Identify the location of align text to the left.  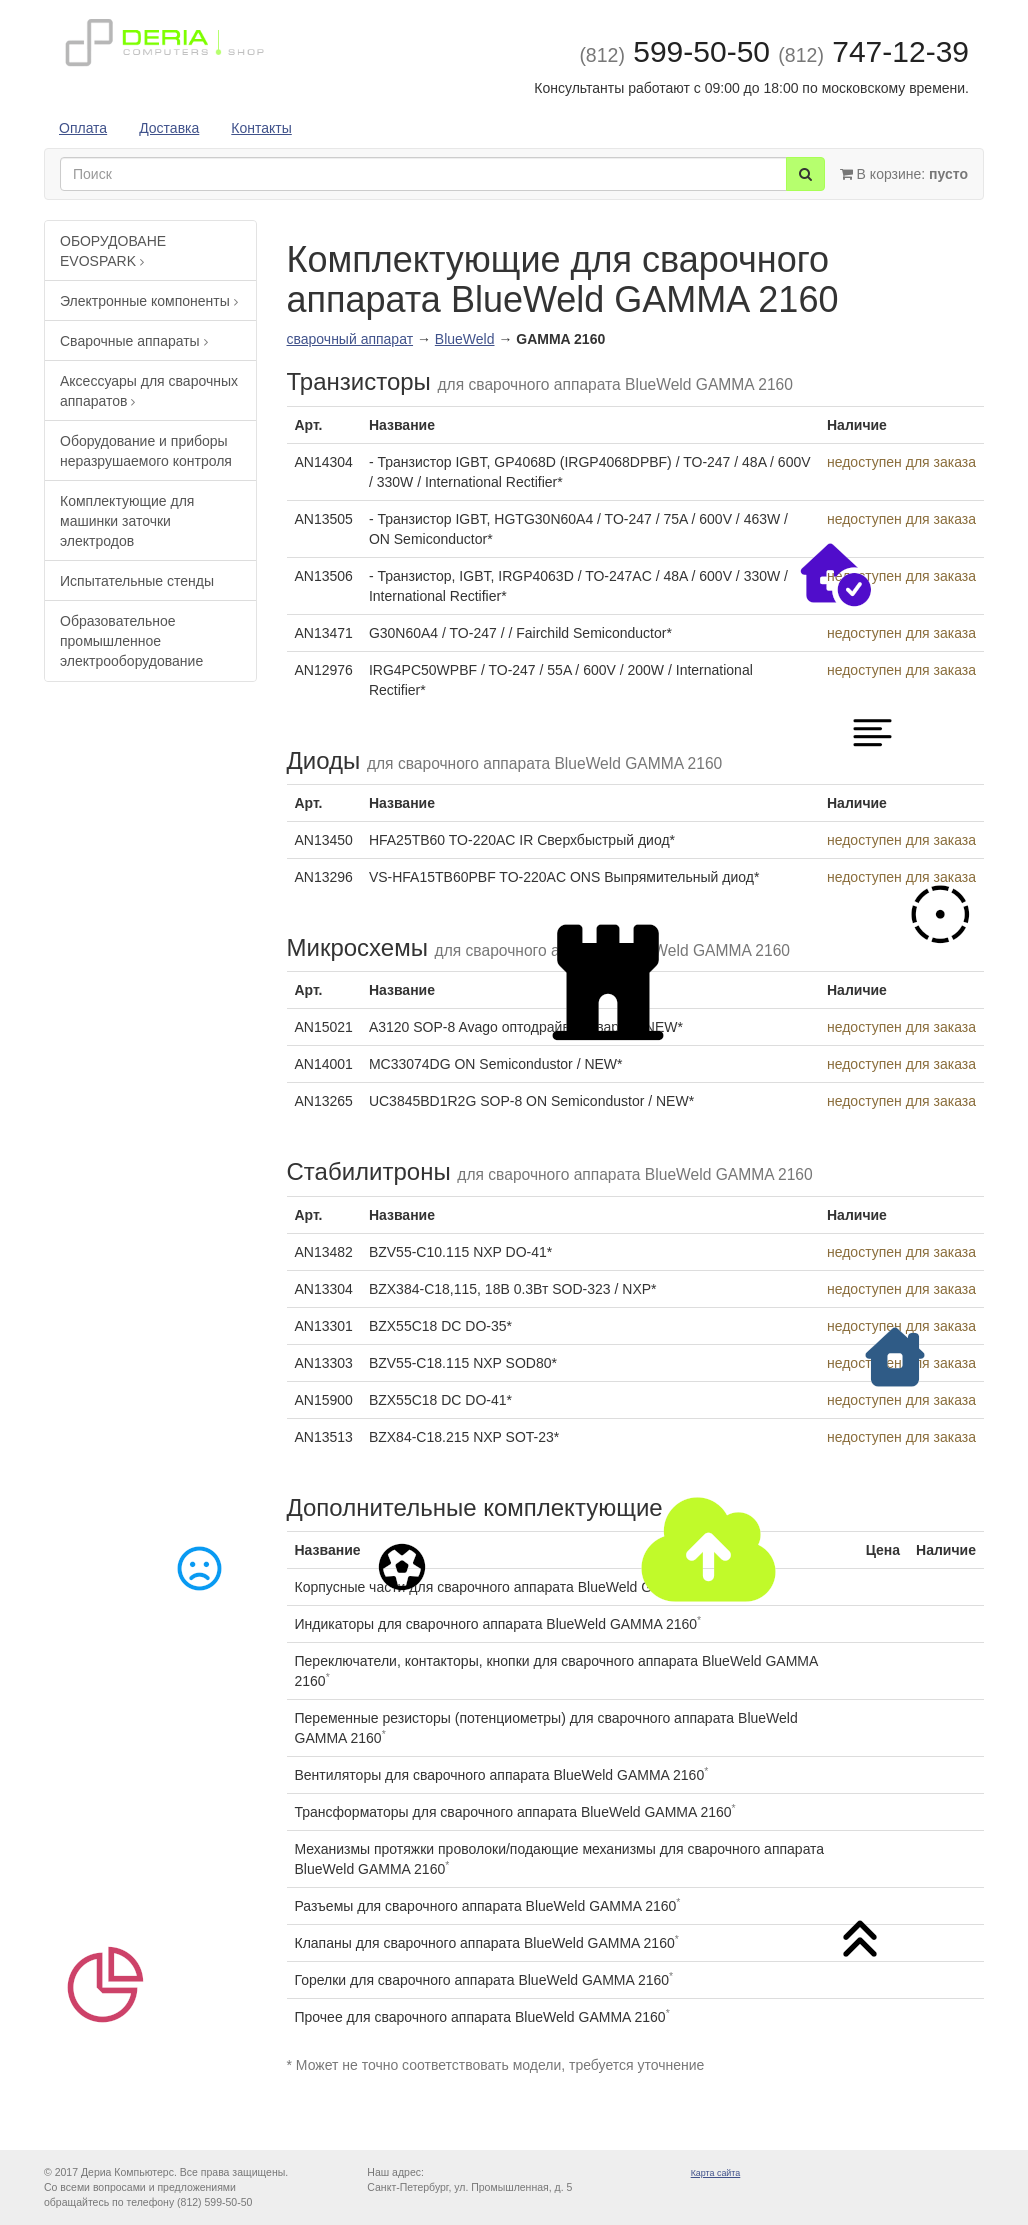
(872, 733).